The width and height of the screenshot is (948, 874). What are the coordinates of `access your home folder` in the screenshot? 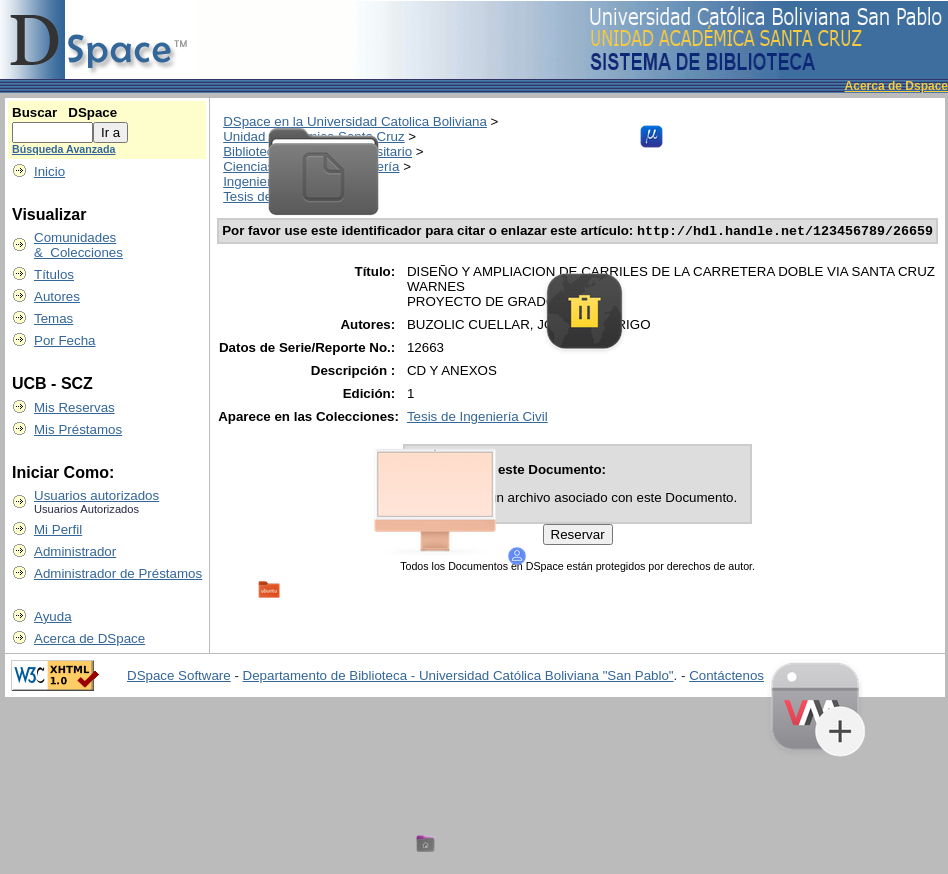 It's located at (425, 843).